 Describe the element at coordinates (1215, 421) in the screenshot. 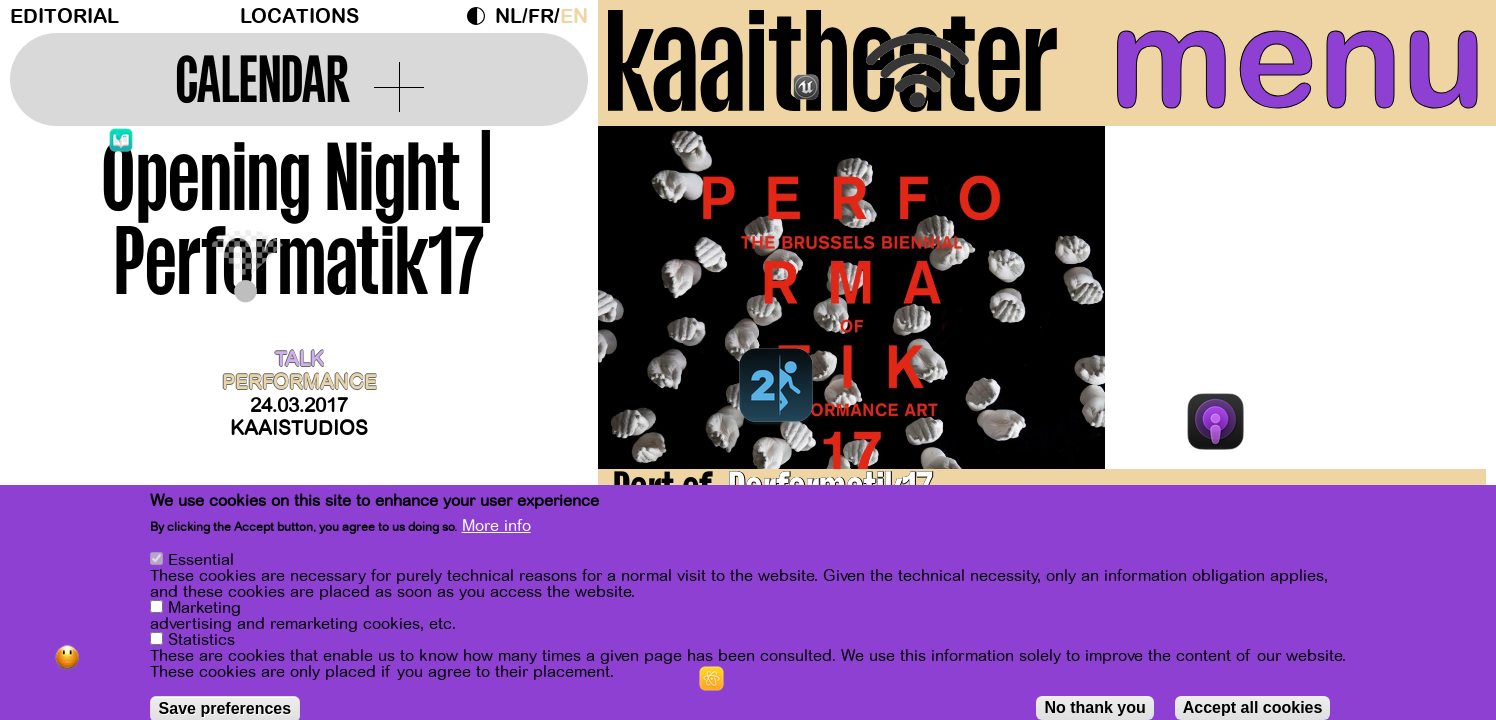

I see `open the podcasts app` at that location.